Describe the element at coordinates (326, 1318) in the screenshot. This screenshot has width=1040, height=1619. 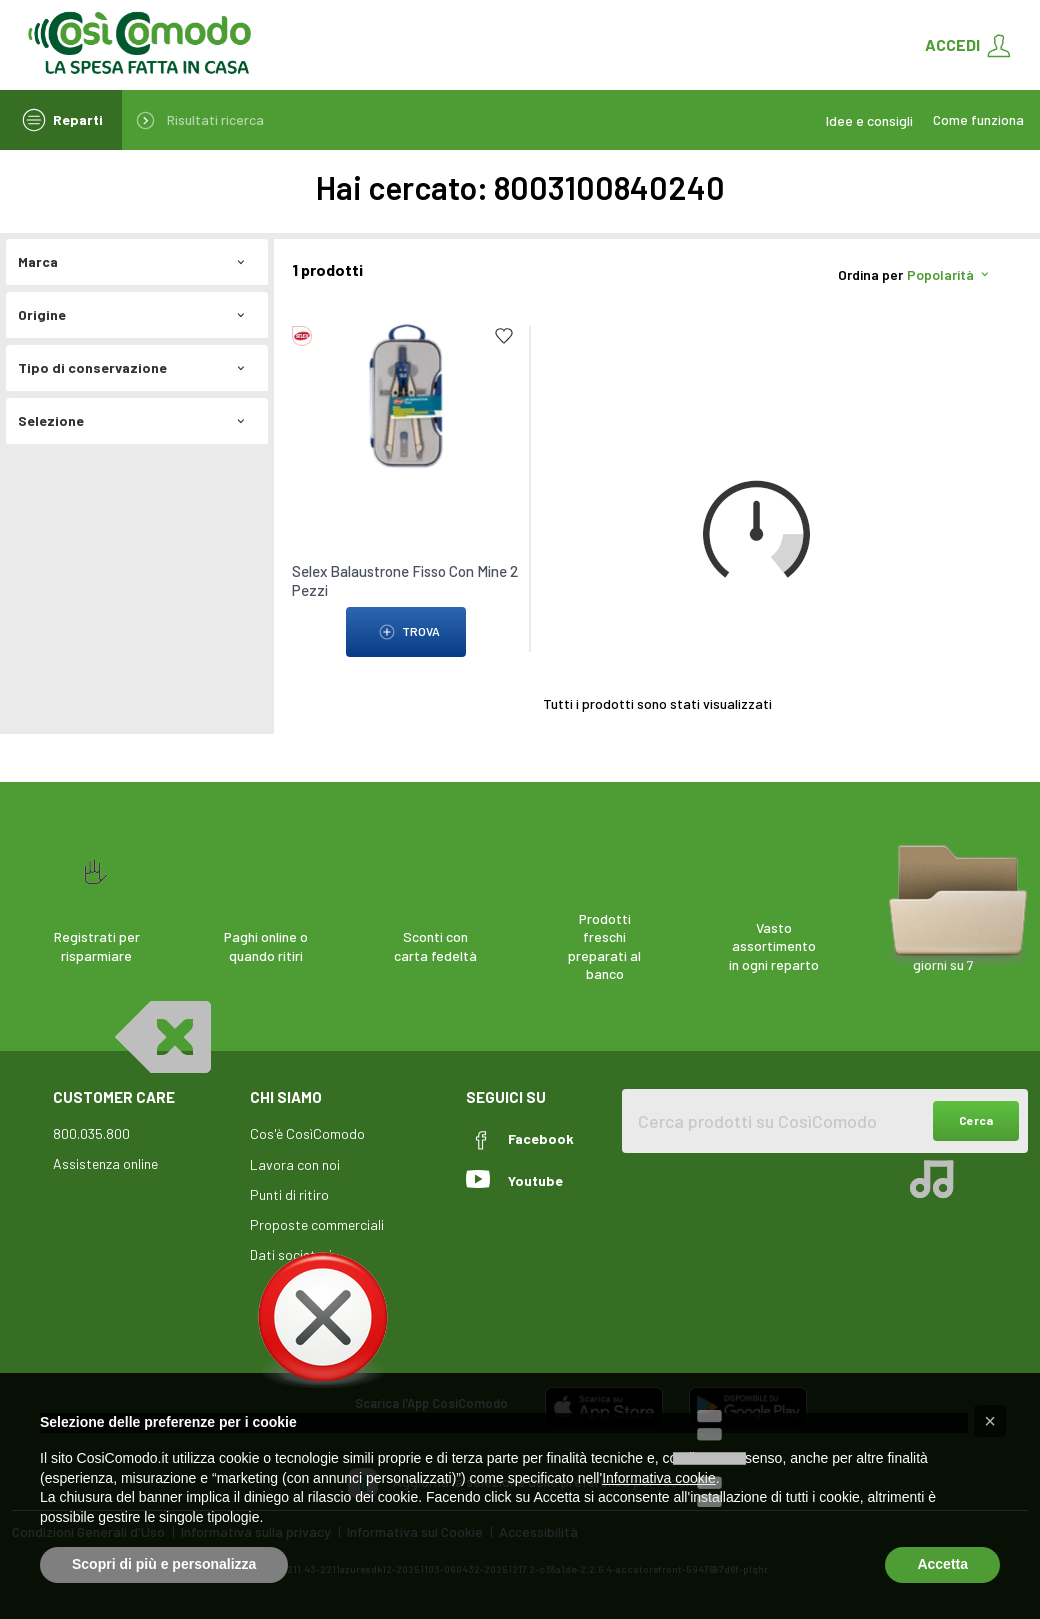
I see `delete selected item` at that location.